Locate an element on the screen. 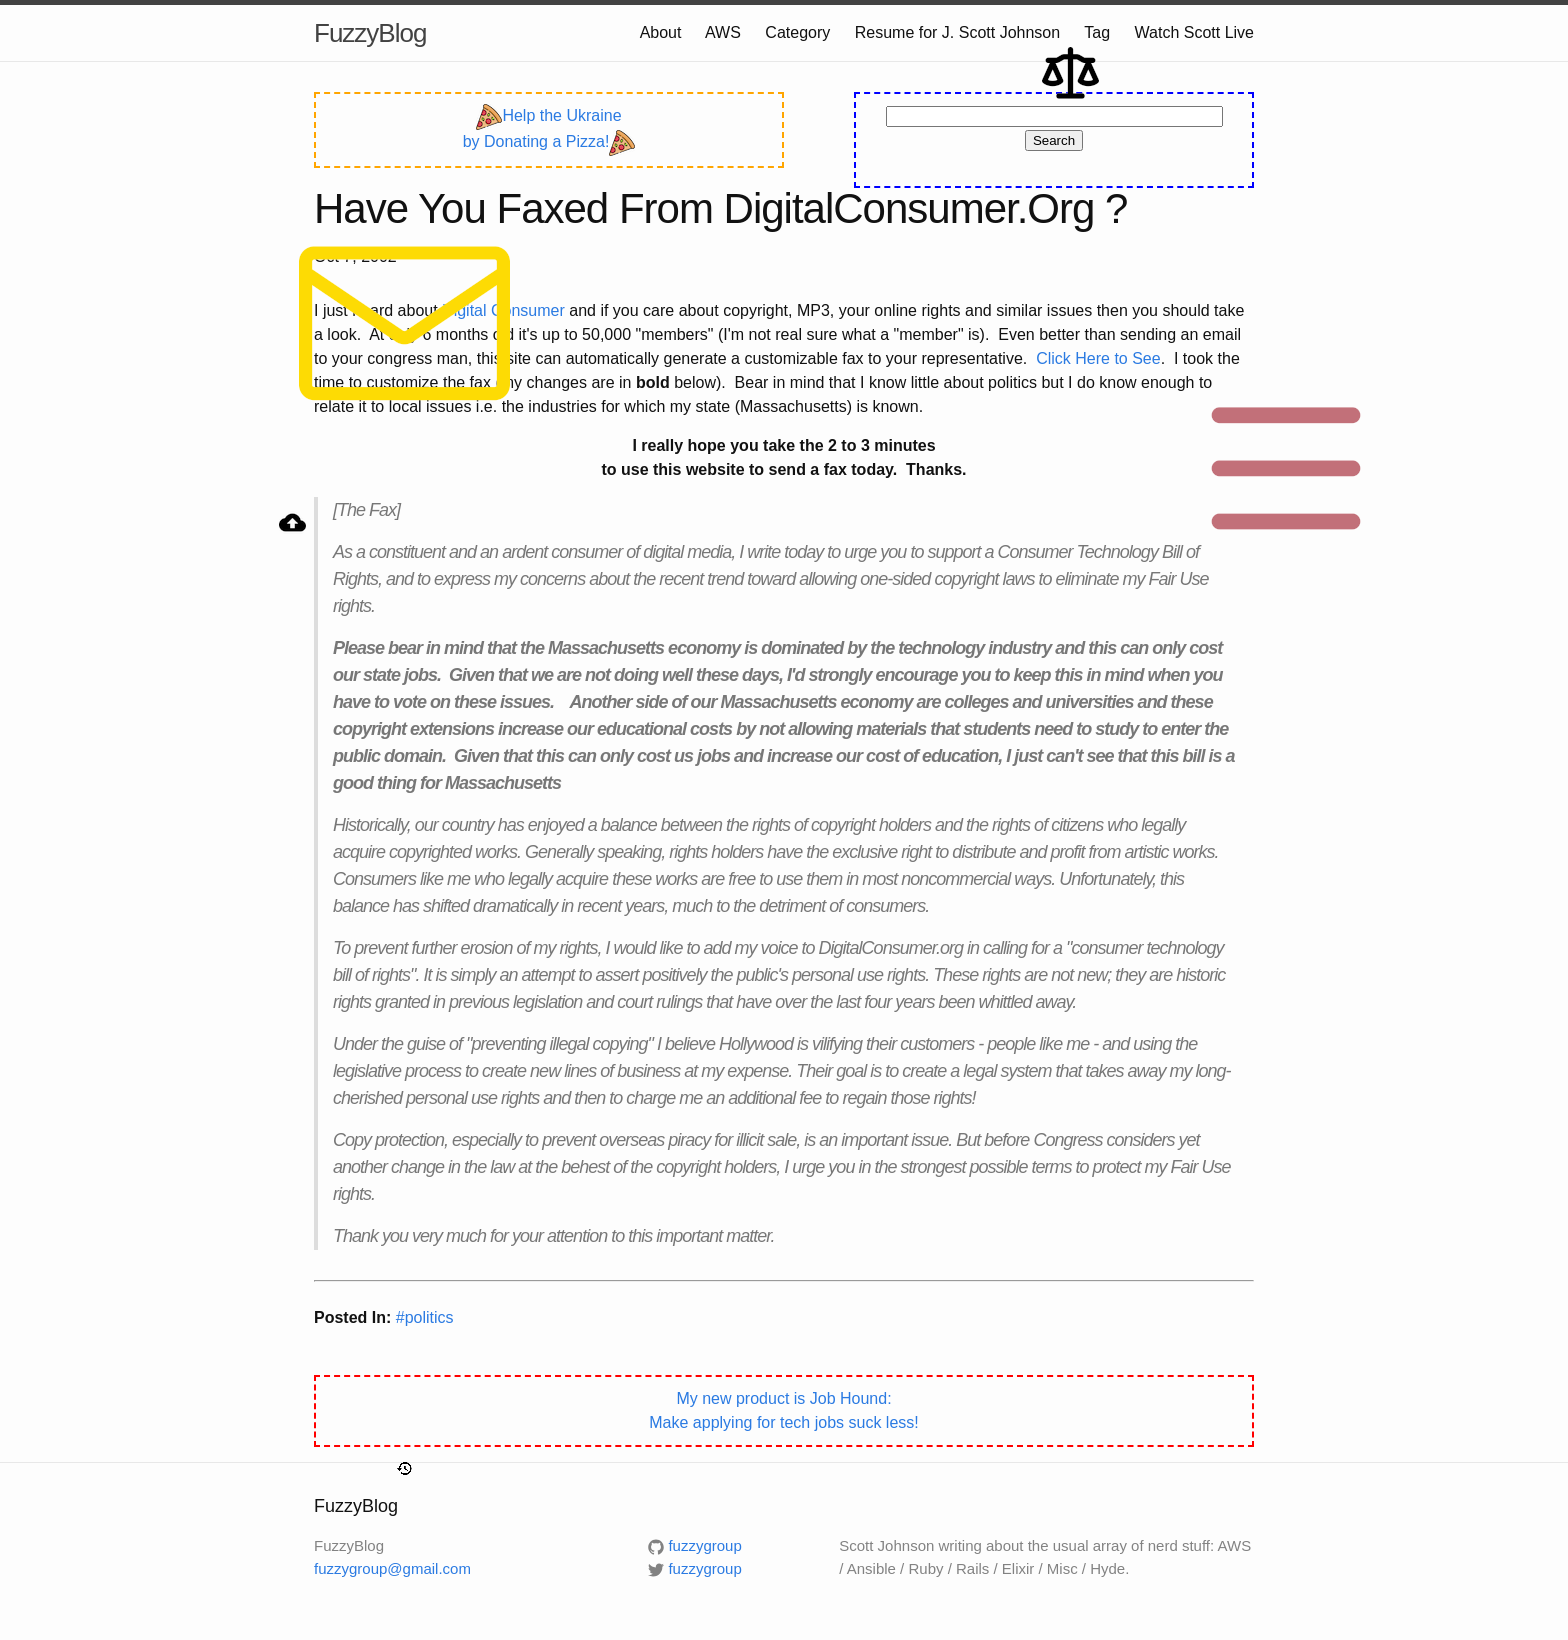  restore to a previous version or state is located at coordinates (404, 1468).